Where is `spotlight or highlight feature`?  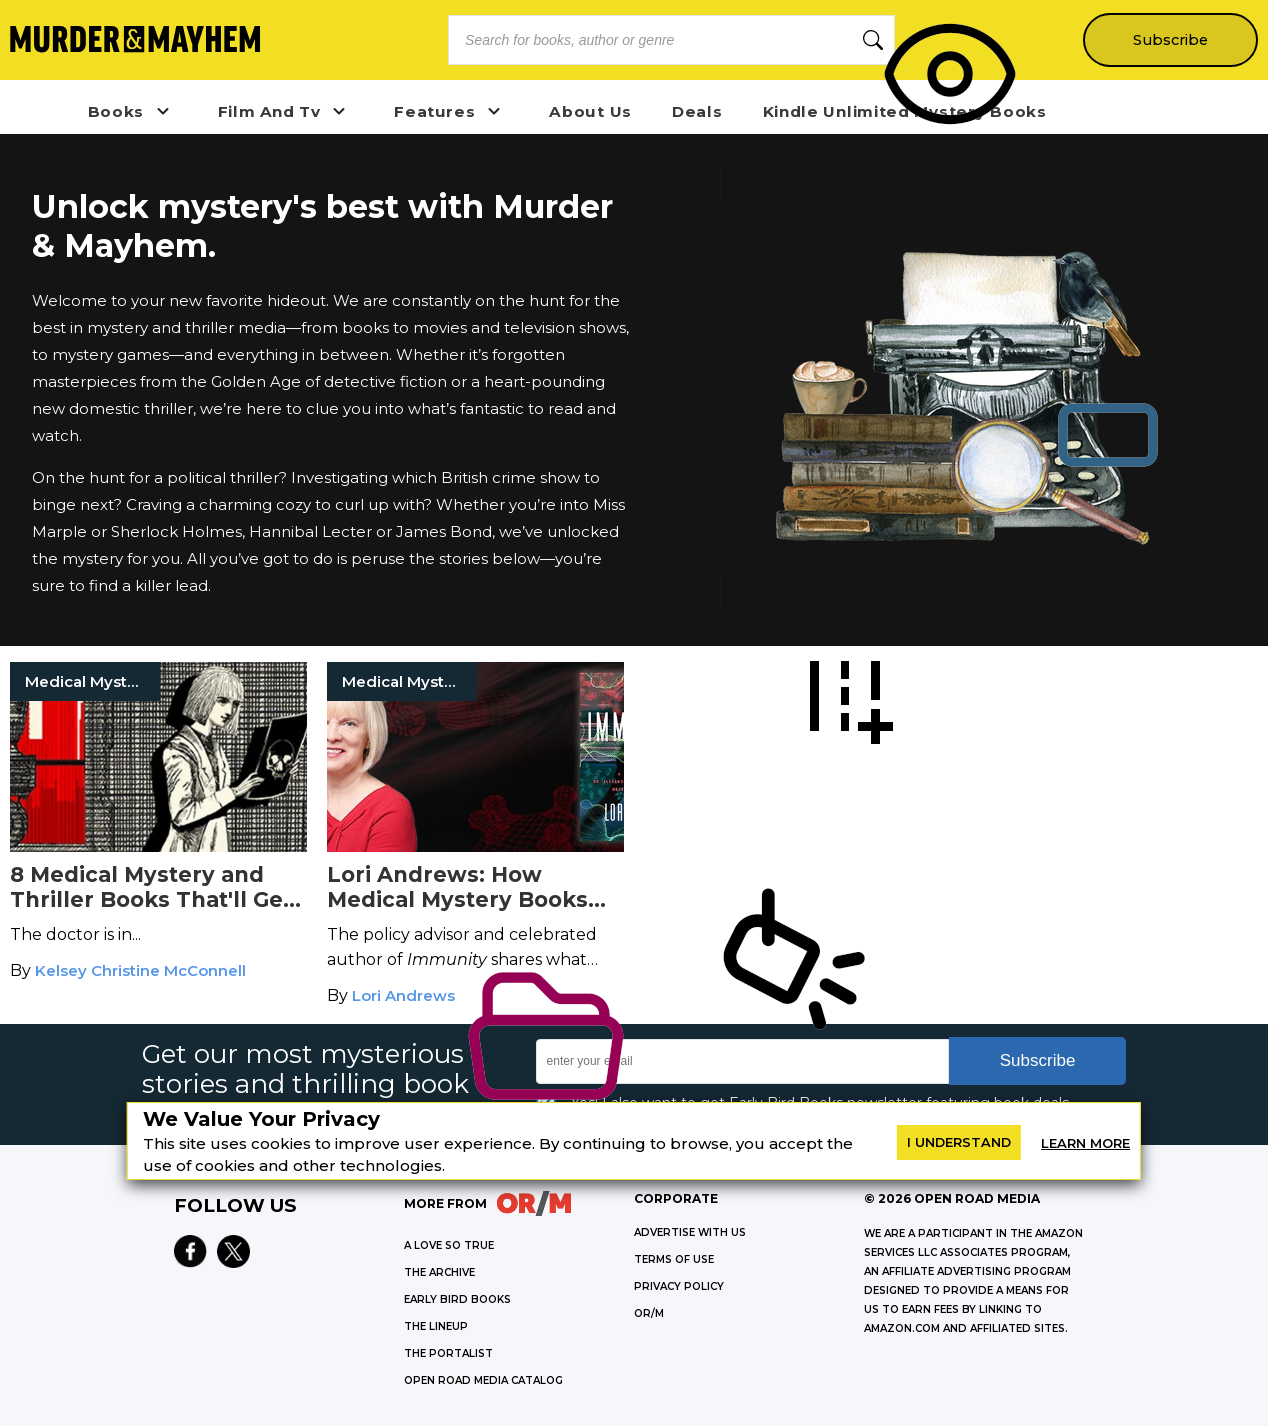 spotlight or highlight feature is located at coordinates (794, 959).